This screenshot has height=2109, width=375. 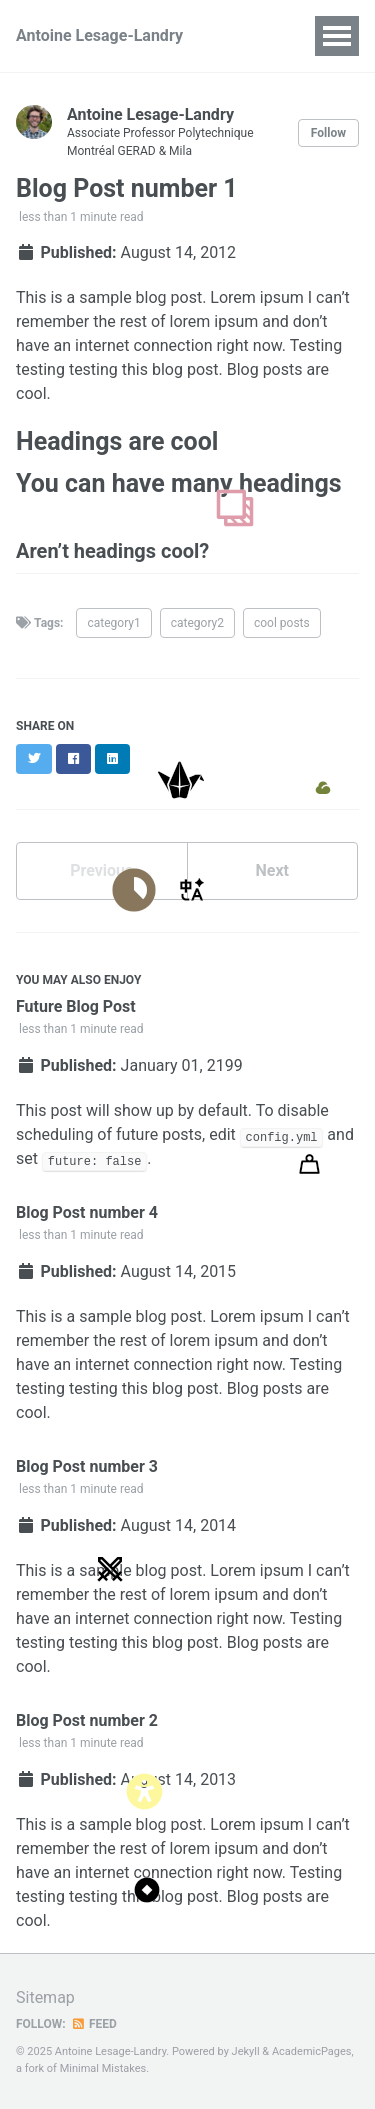 I want to click on apply shadow effect to selected element, so click(x=235, y=508).